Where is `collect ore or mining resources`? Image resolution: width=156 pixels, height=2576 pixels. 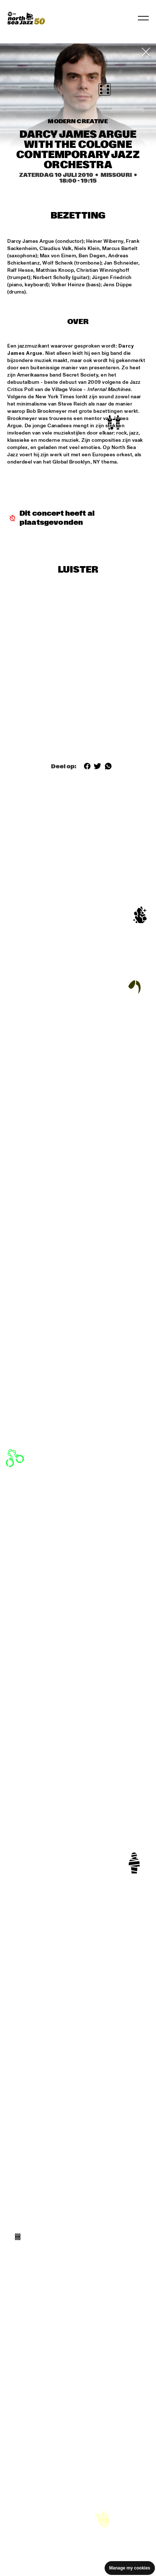 collect ore or mining resources is located at coordinates (140, 915).